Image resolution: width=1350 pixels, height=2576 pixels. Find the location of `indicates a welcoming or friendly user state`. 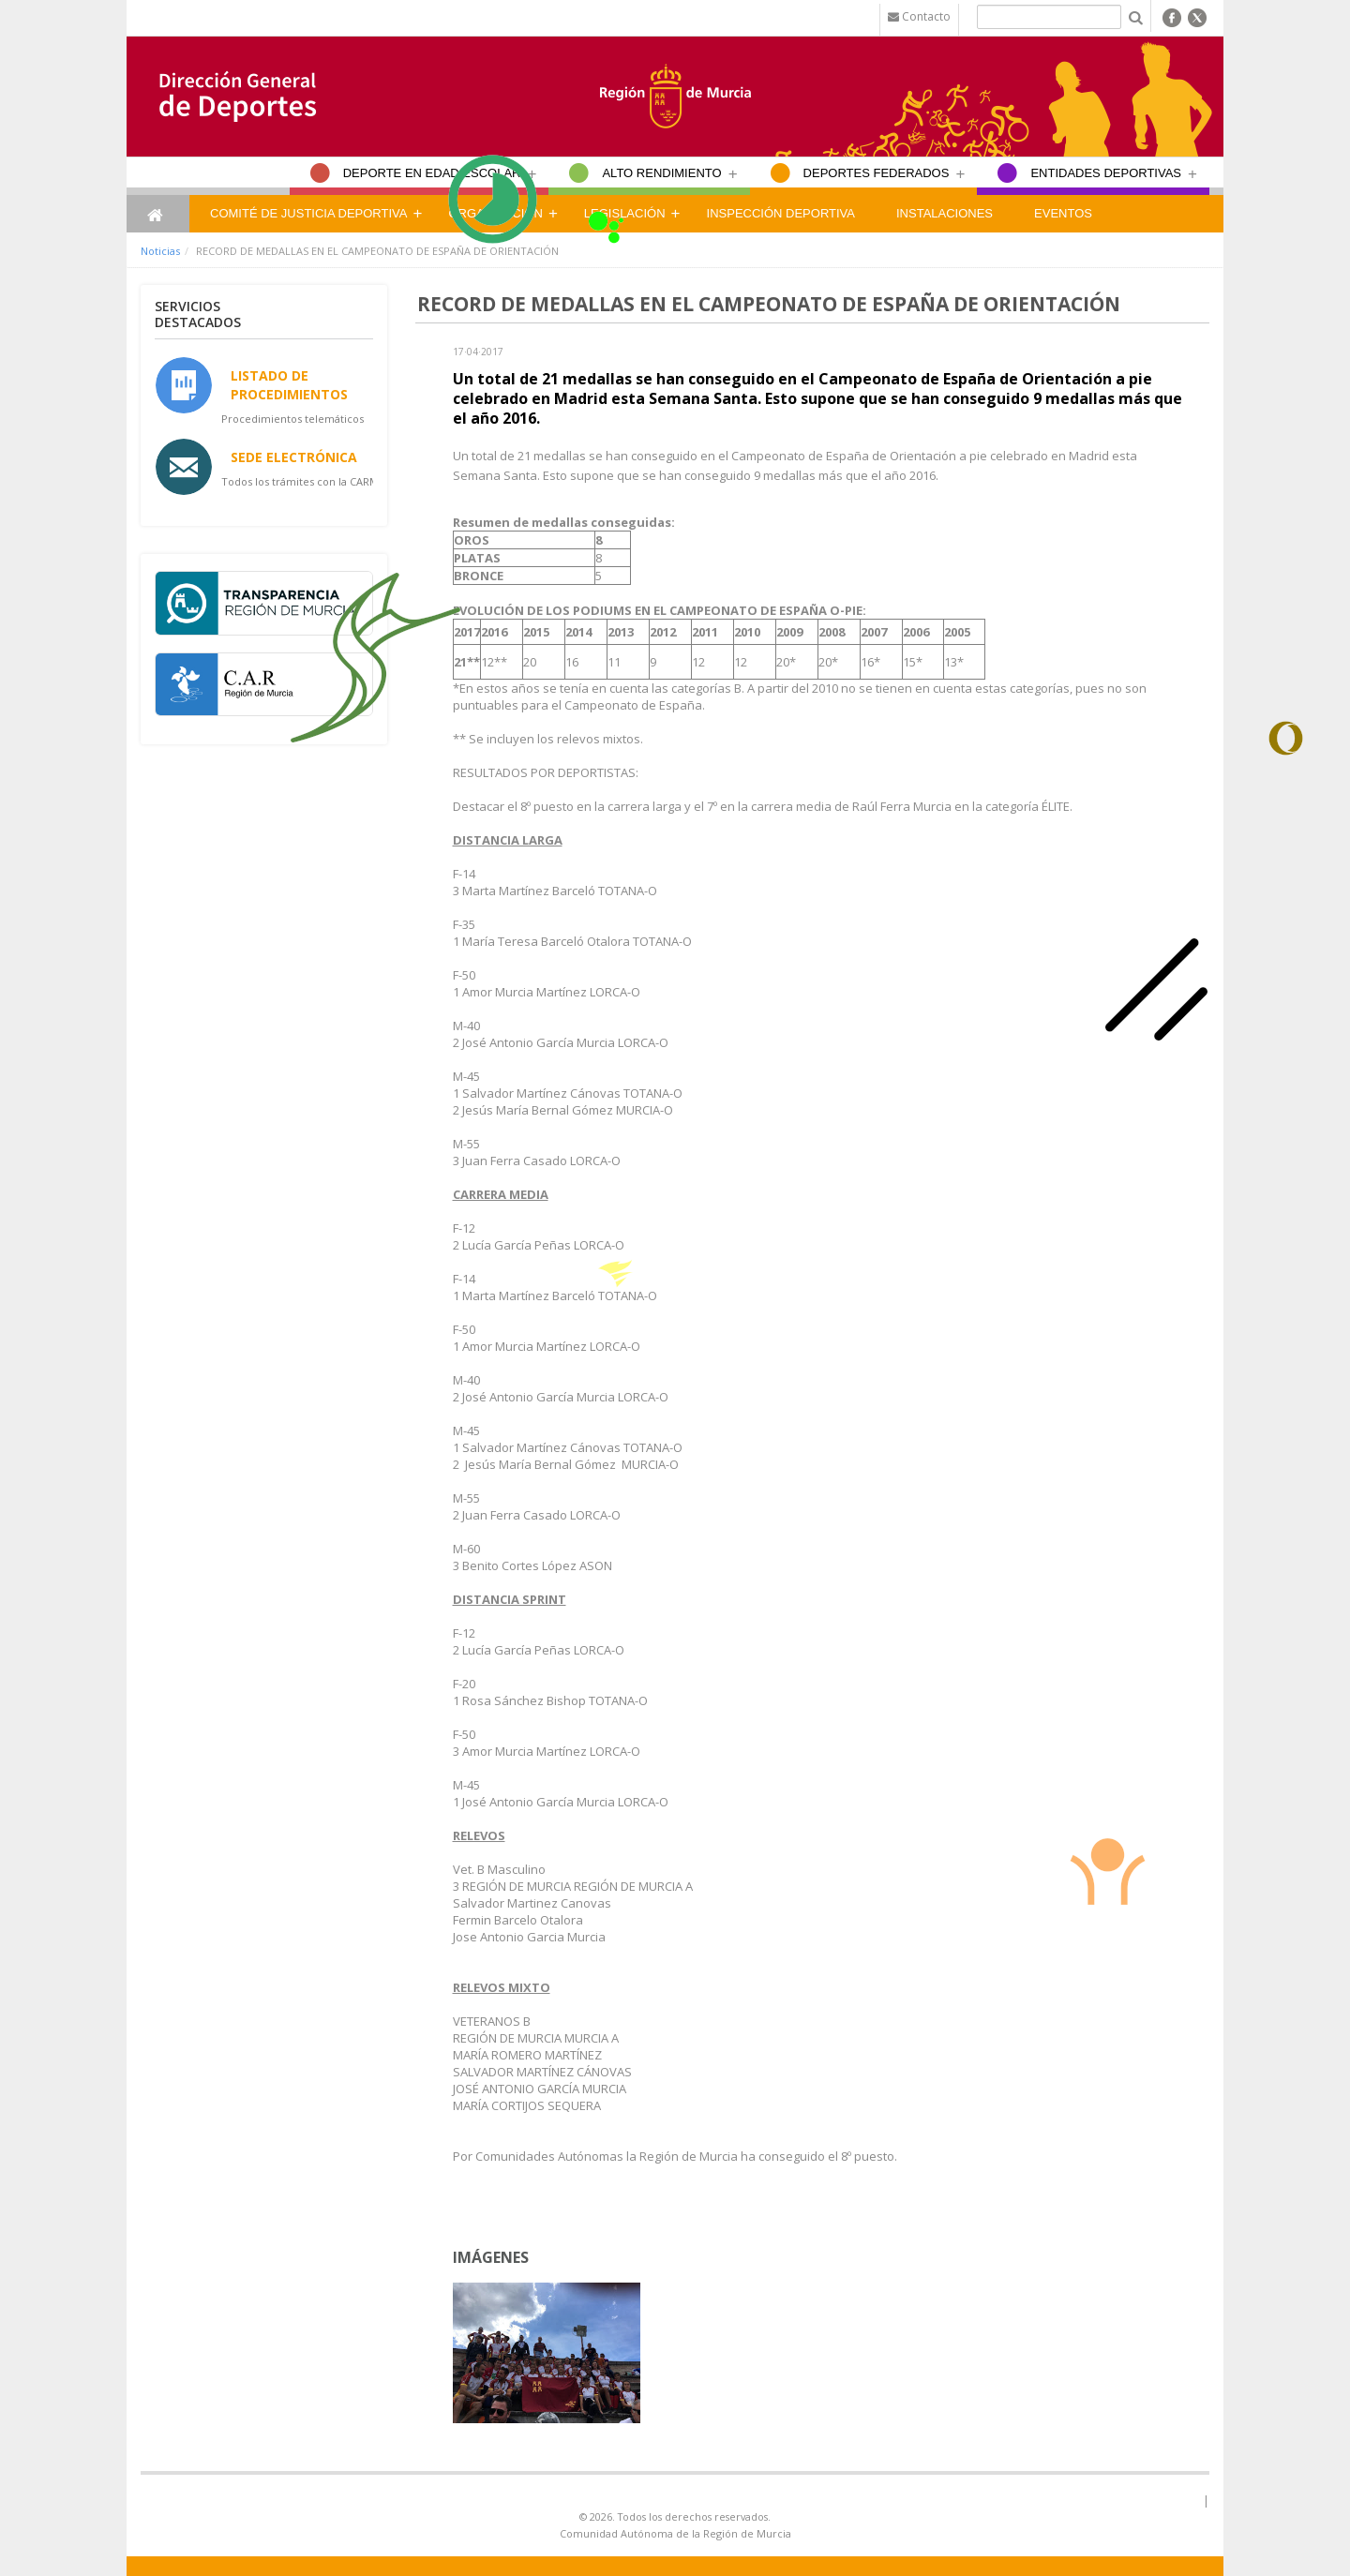

indicates a welcoming or friendly user state is located at coordinates (1107, 1871).